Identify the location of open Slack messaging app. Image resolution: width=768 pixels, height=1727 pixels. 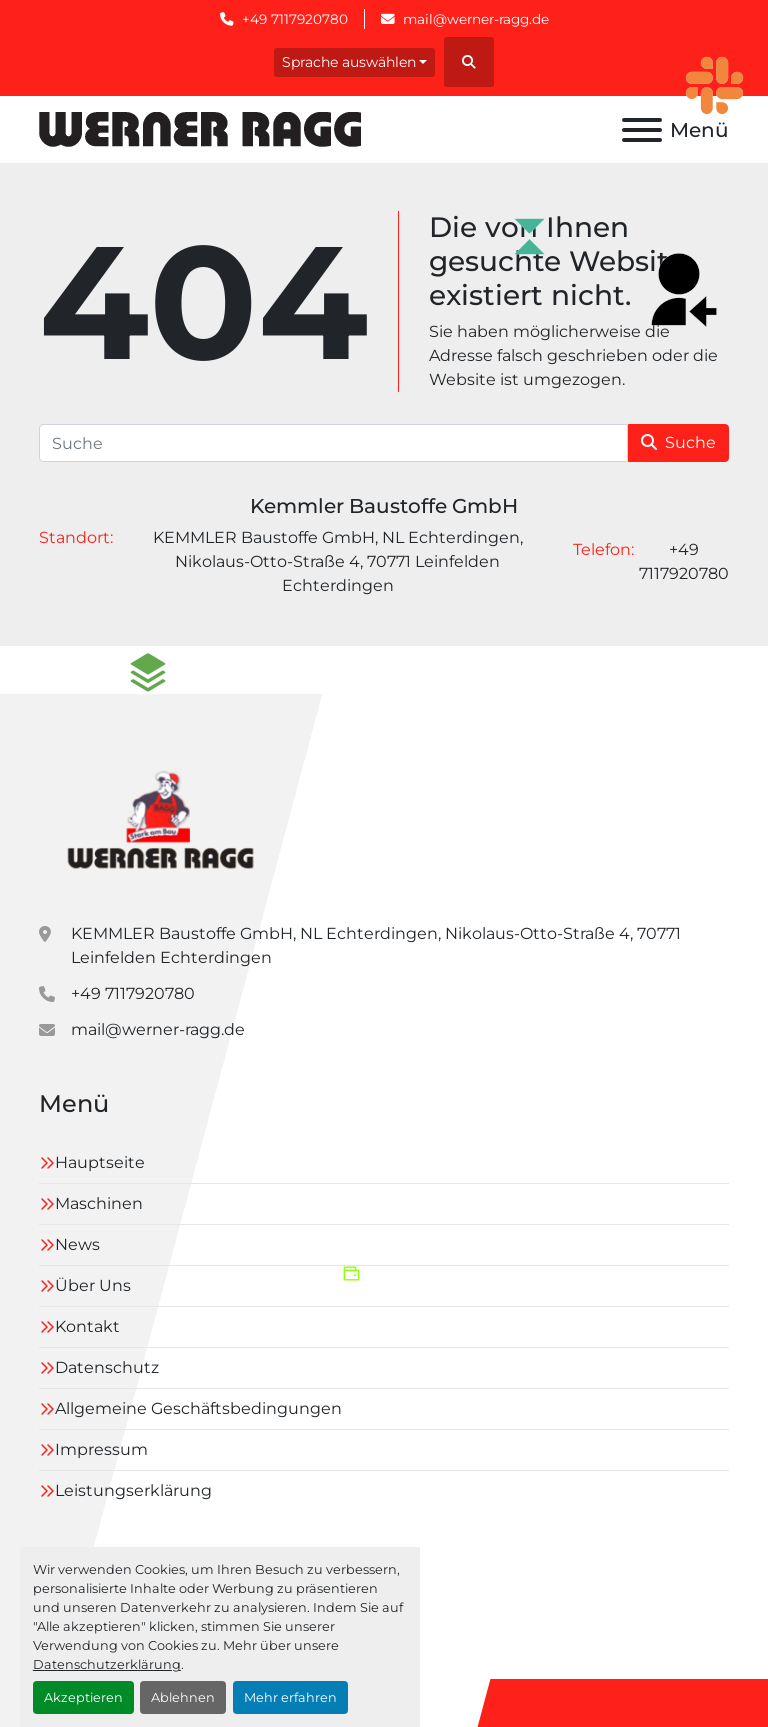
(714, 85).